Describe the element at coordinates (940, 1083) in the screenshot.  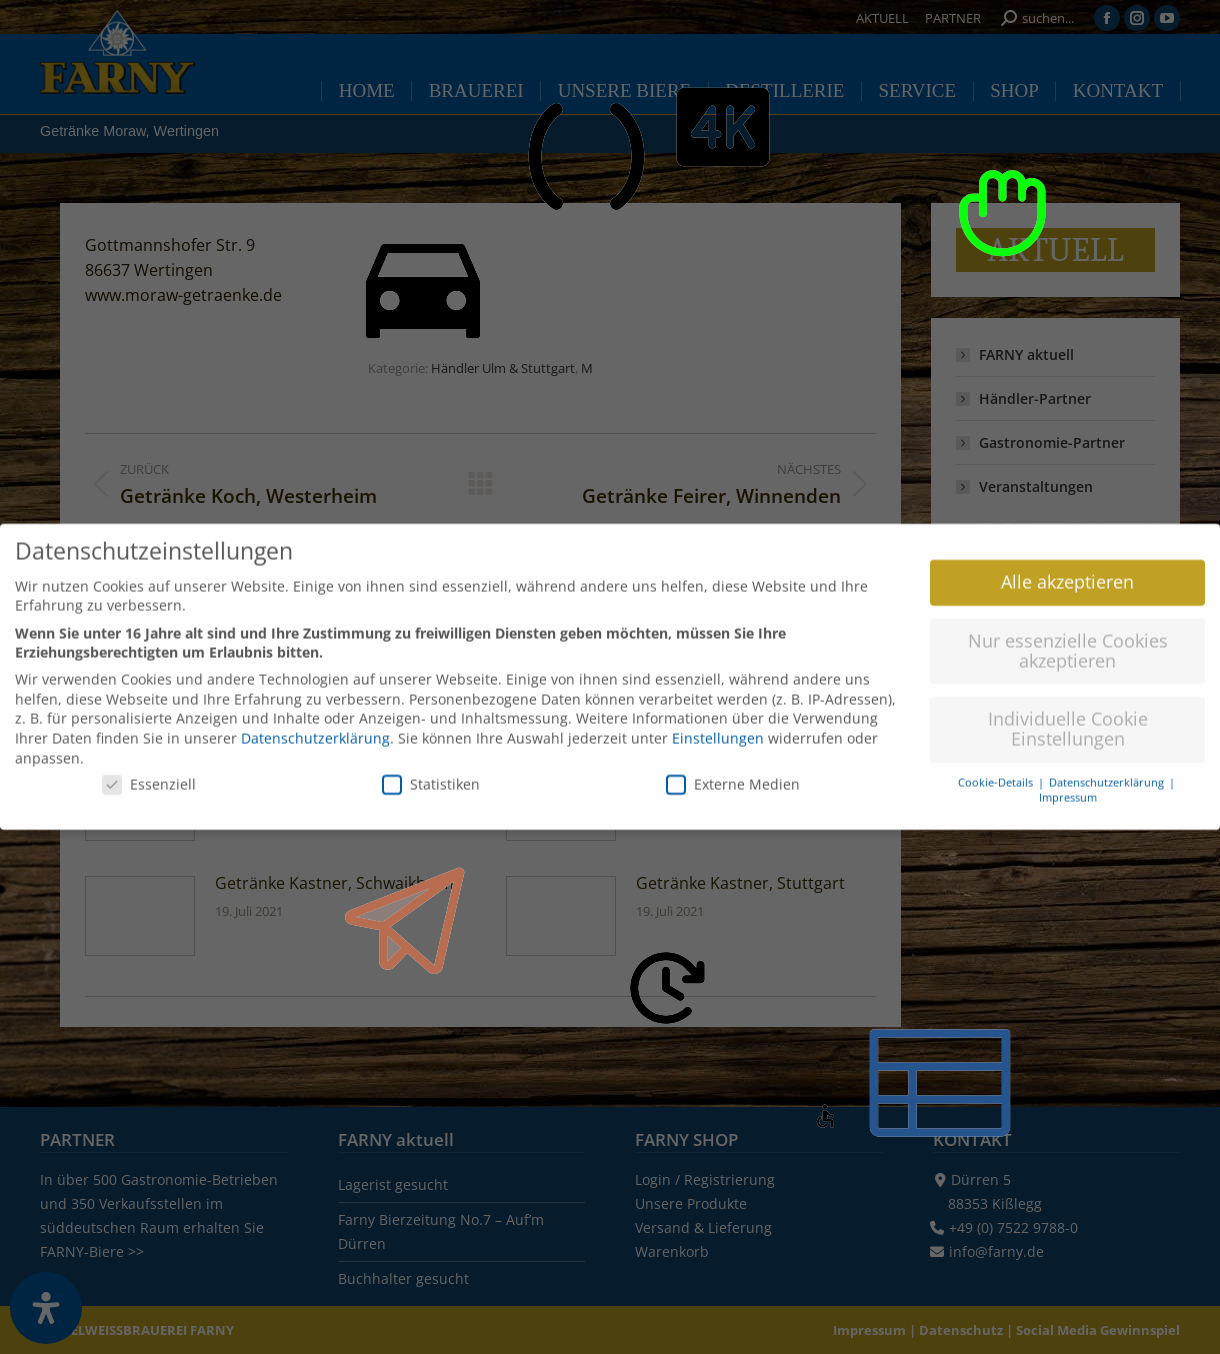
I see `view data in table format` at that location.